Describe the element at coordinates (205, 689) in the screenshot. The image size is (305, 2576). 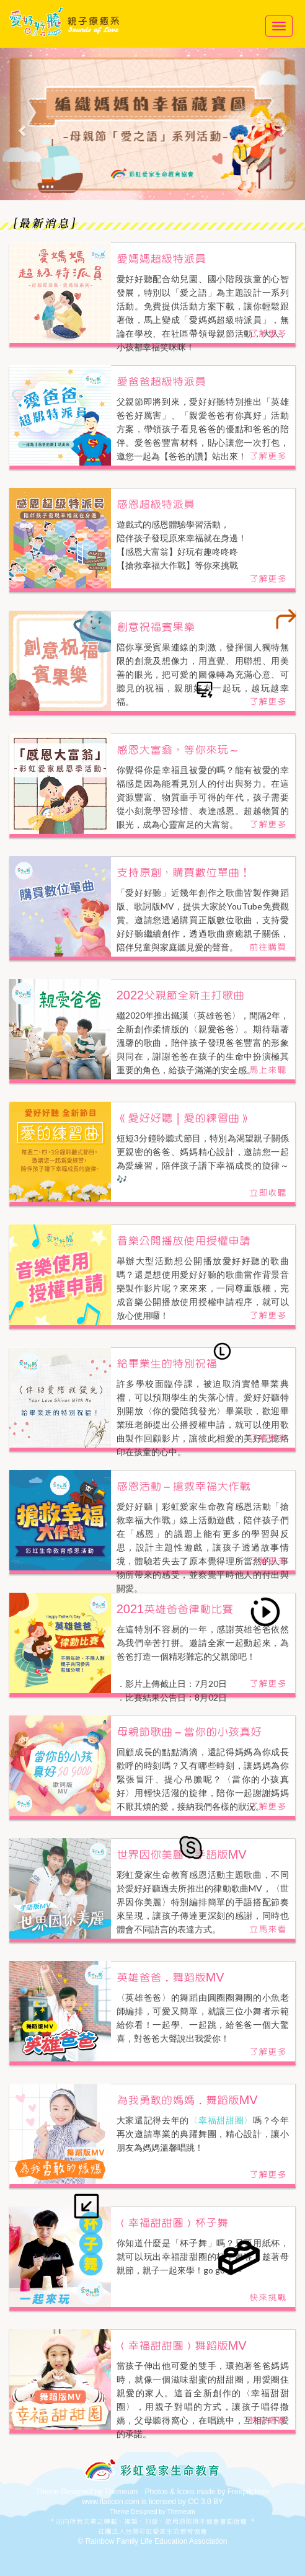
I see `power settings for desktop computer` at that location.